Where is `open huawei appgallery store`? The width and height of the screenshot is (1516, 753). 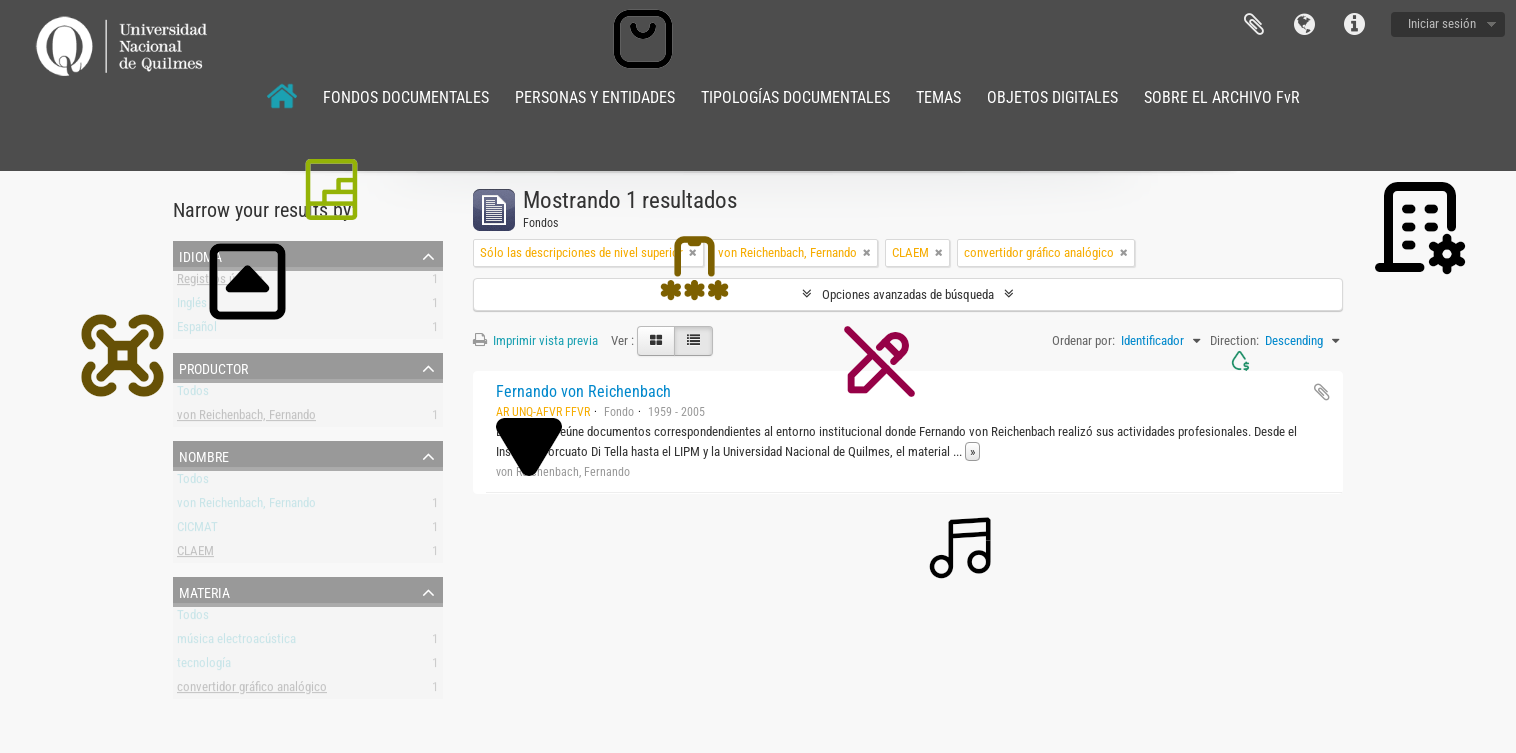 open huawei appgallery store is located at coordinates (643, 39).